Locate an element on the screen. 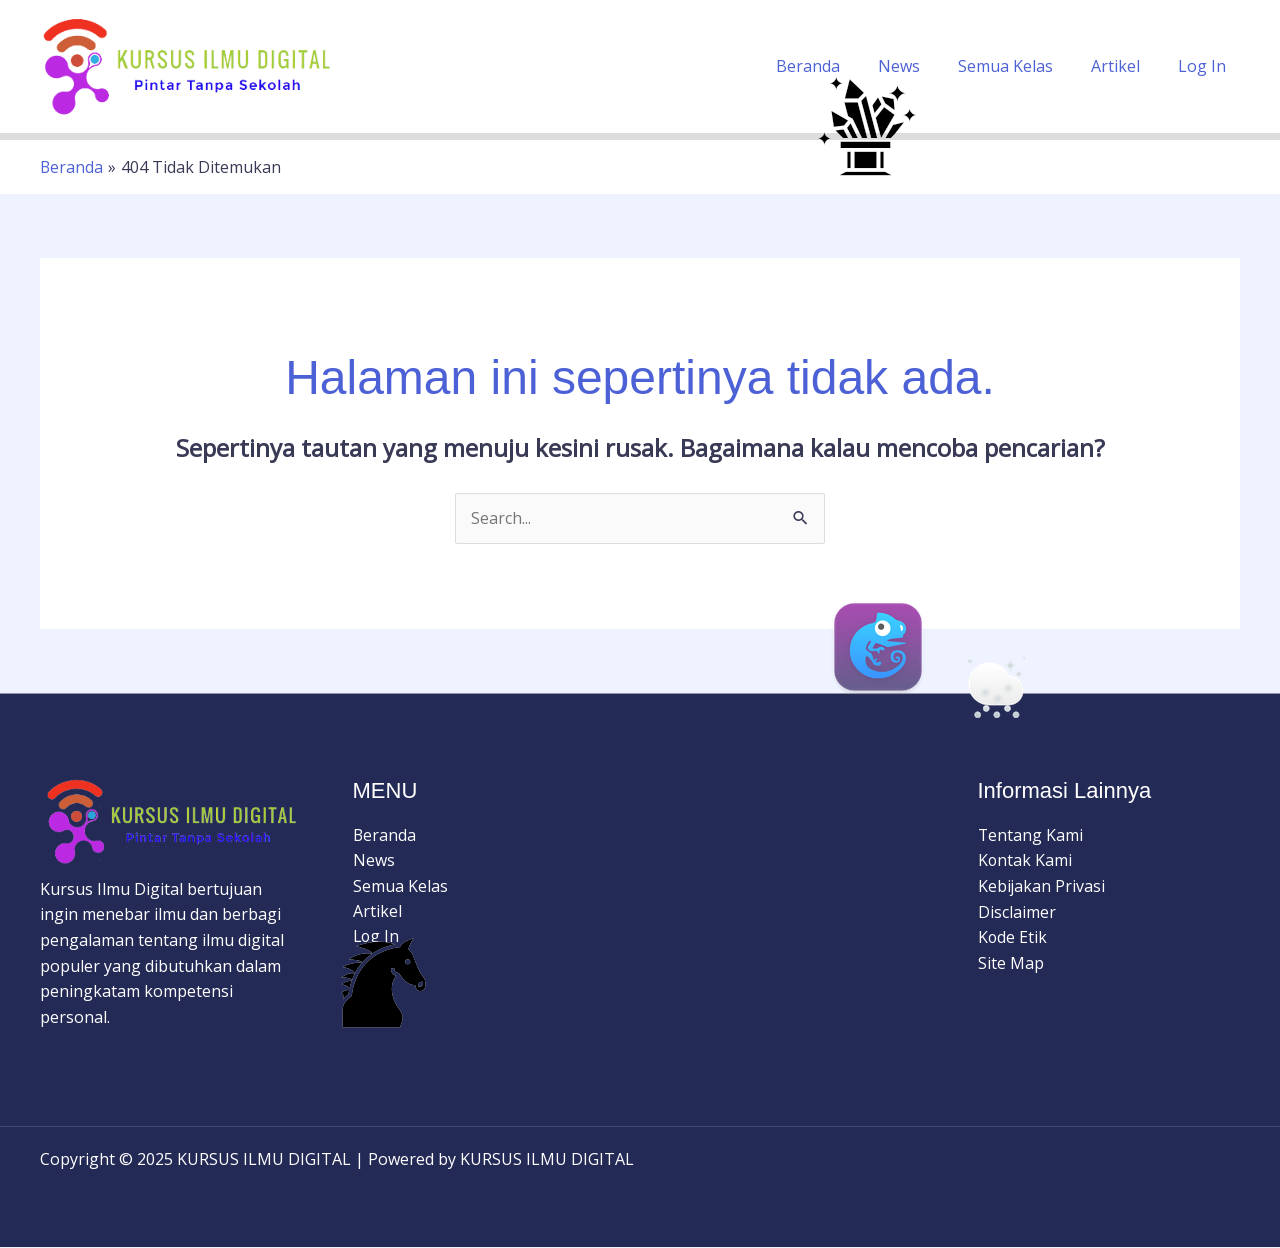 Image resolution: width=1280 pixels, height=1248 pixels. open gns3 network simulation software is located at coordinates (878, 647).